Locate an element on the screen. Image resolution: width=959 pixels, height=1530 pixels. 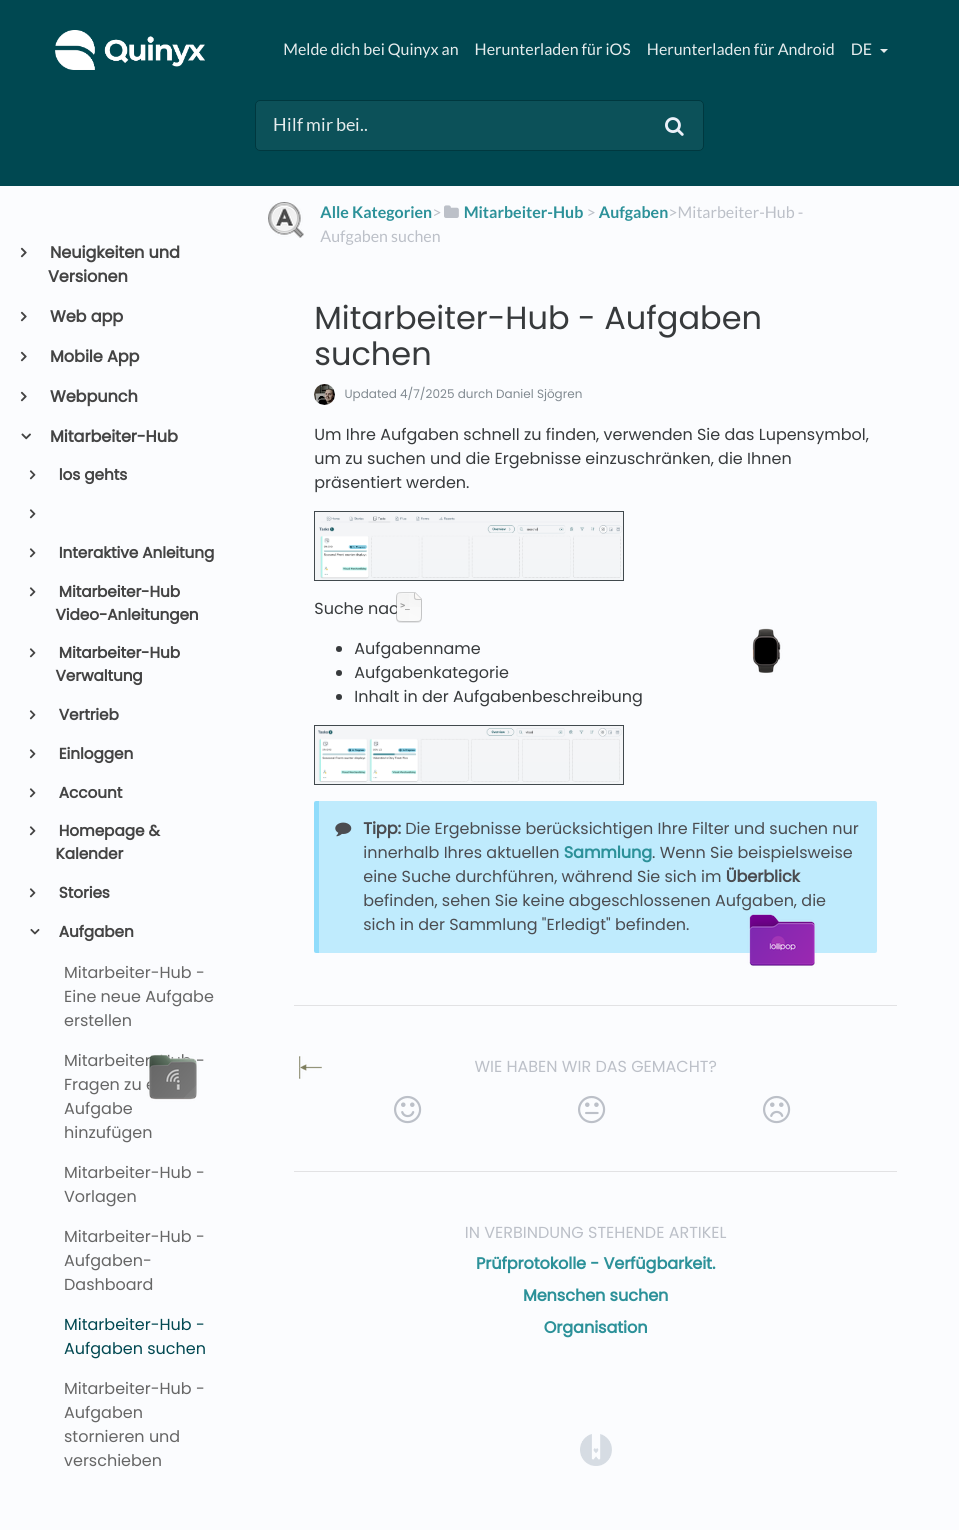
open android lollipop system folder is located at coordinates (782, 942).